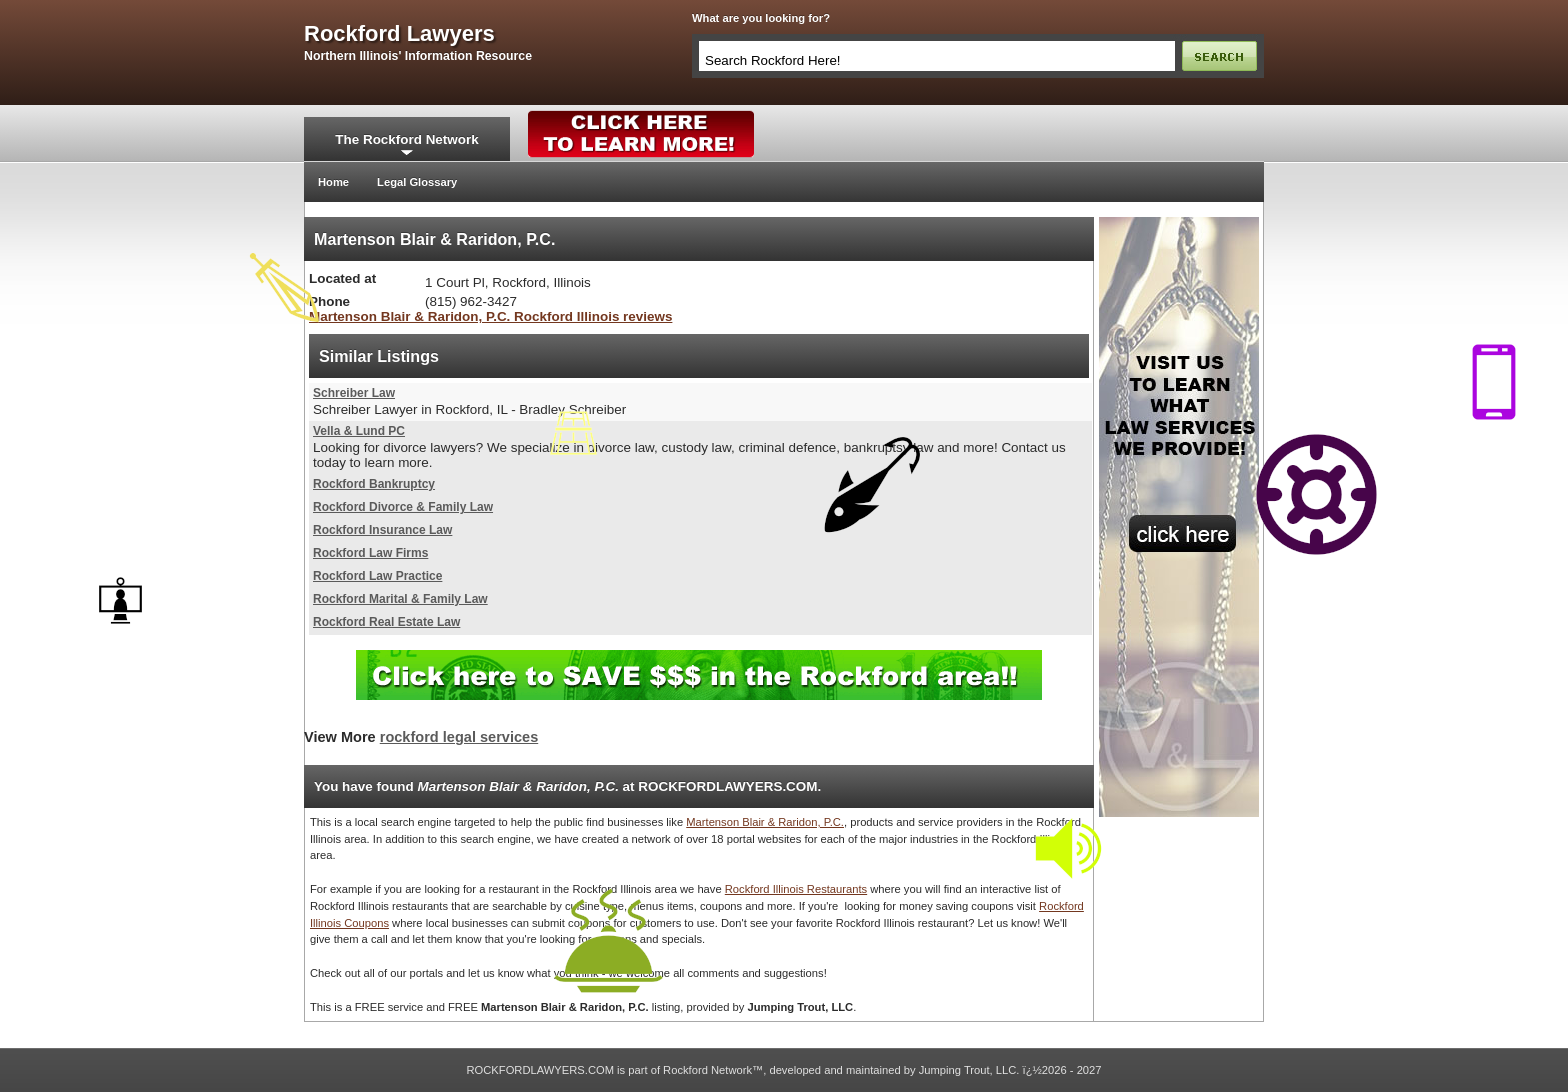 The height and width of the screenshot is (1092, 1568). What do you see at coordinates (120, 600) in the screenshot?
I see `start or join a video conference call` at bounding box center [120, 600].